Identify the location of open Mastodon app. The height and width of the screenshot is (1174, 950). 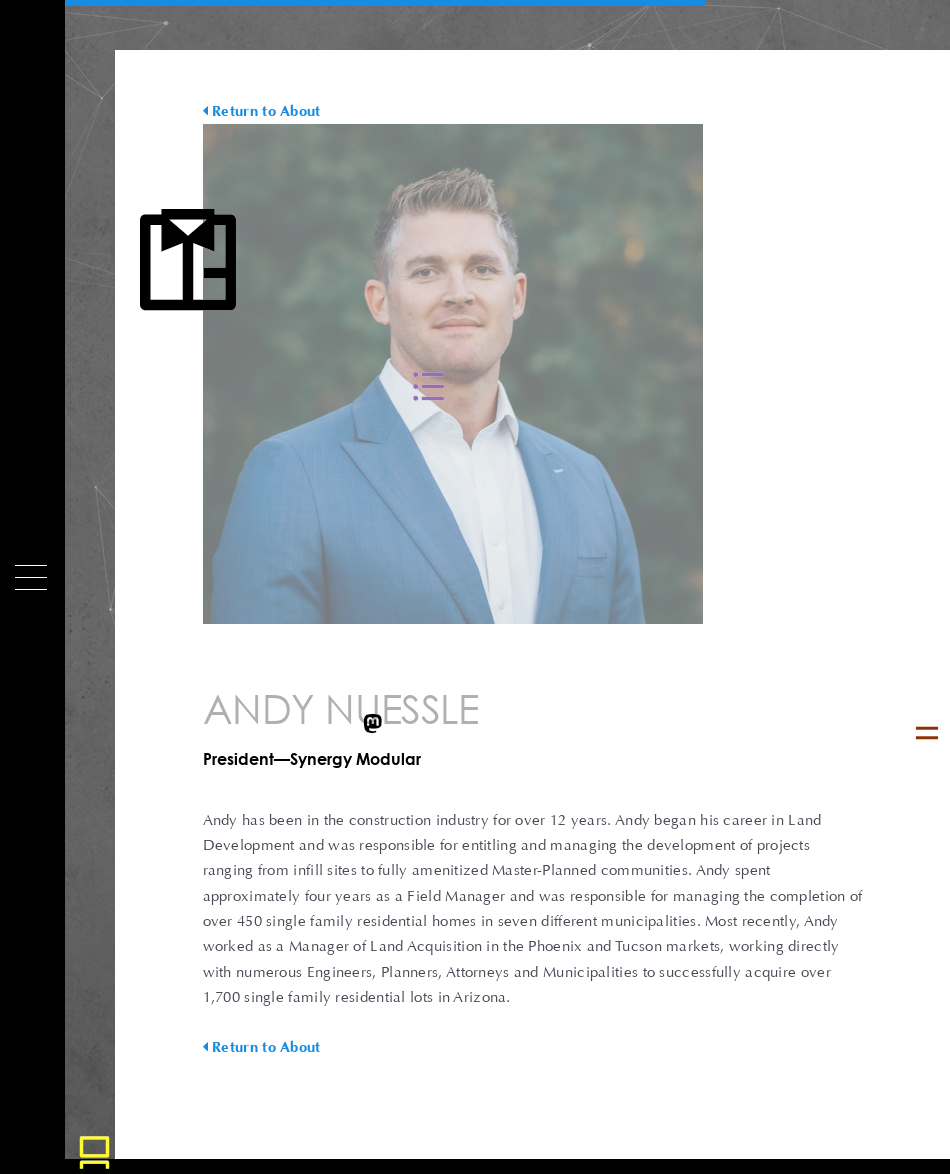
(372, 723).